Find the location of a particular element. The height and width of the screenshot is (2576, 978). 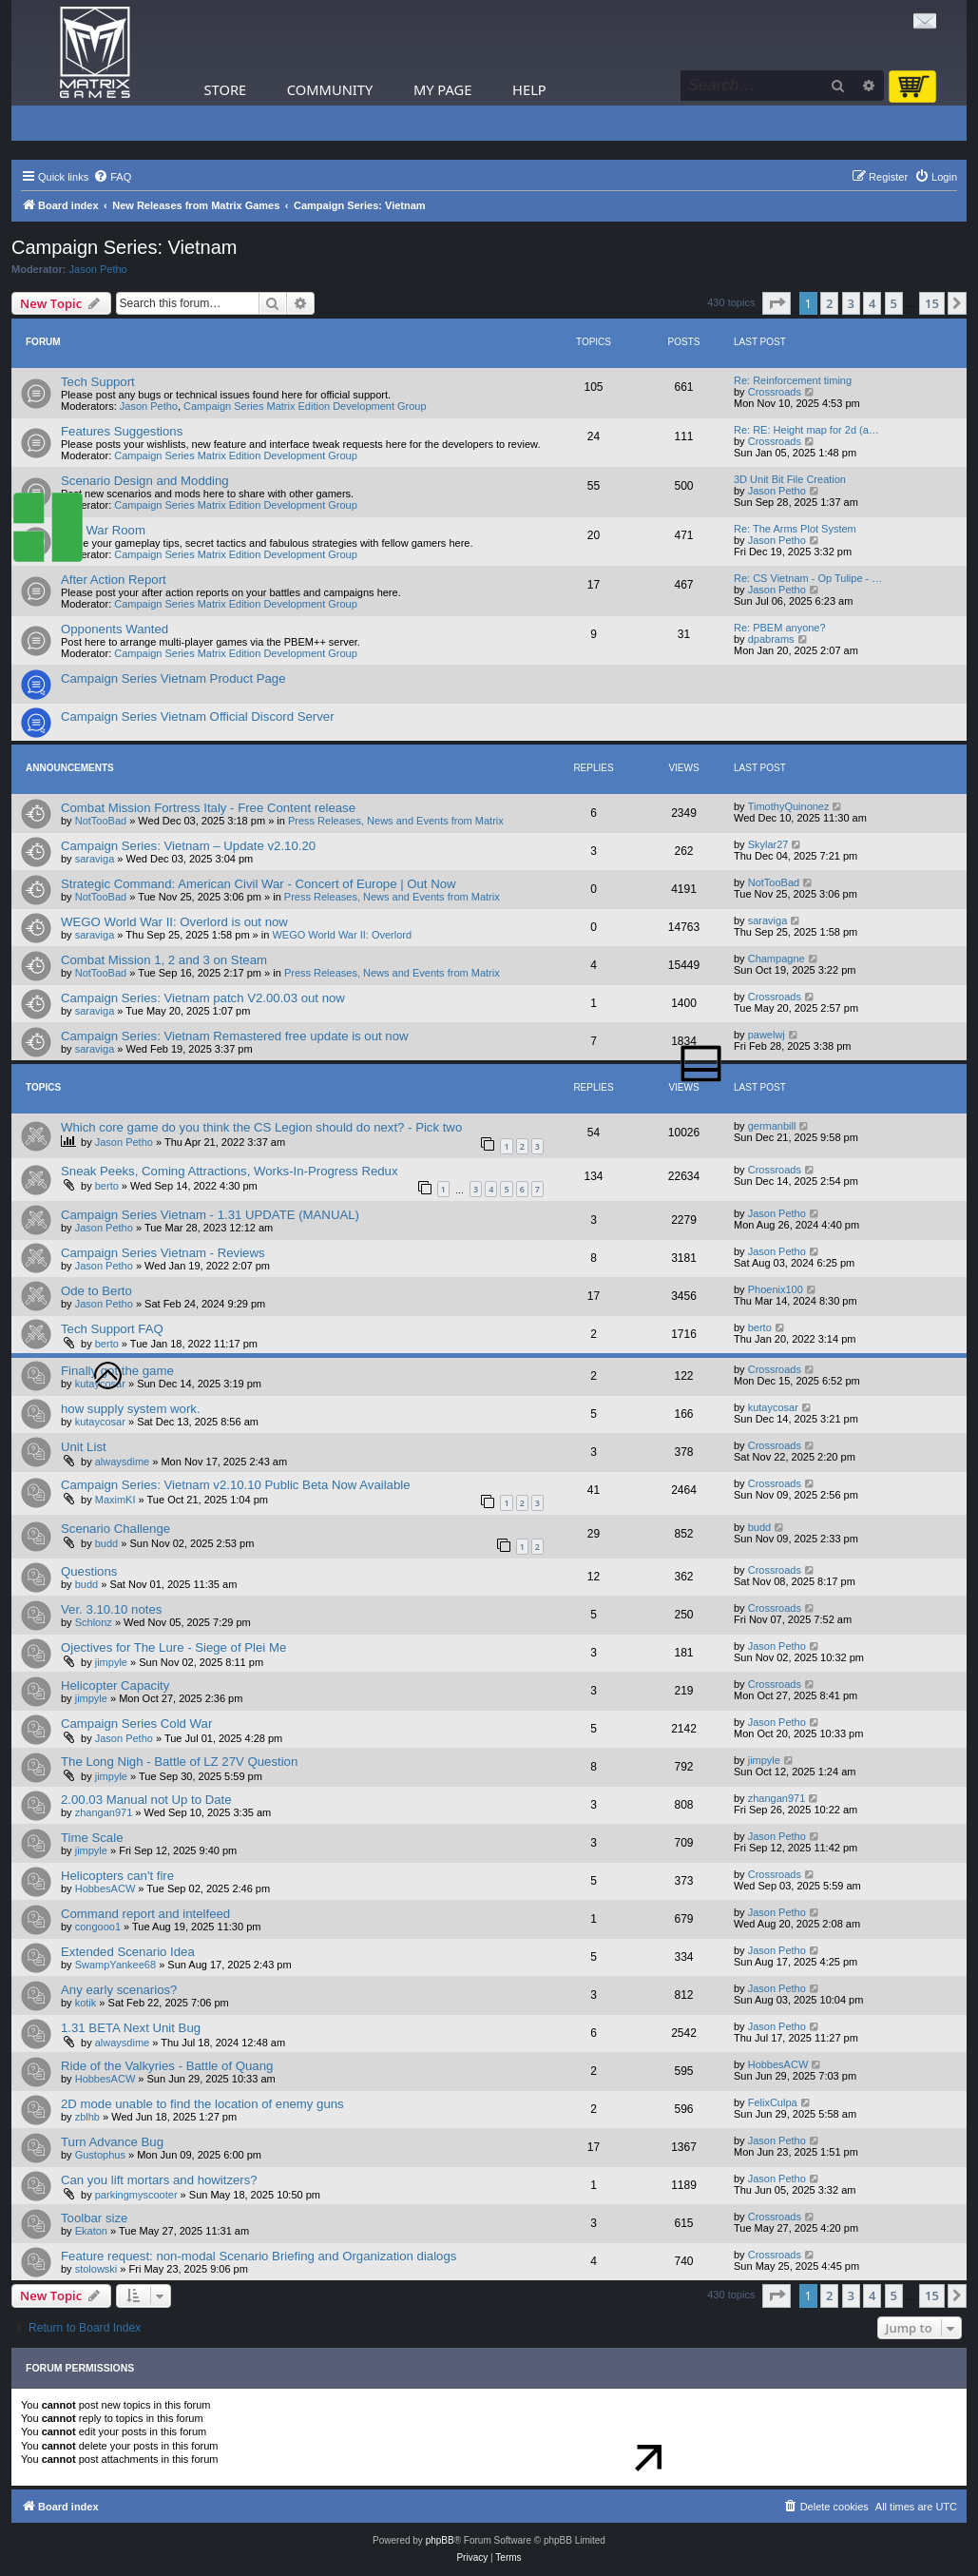

open link in new tab or window is located at coordinates (648, 2458).